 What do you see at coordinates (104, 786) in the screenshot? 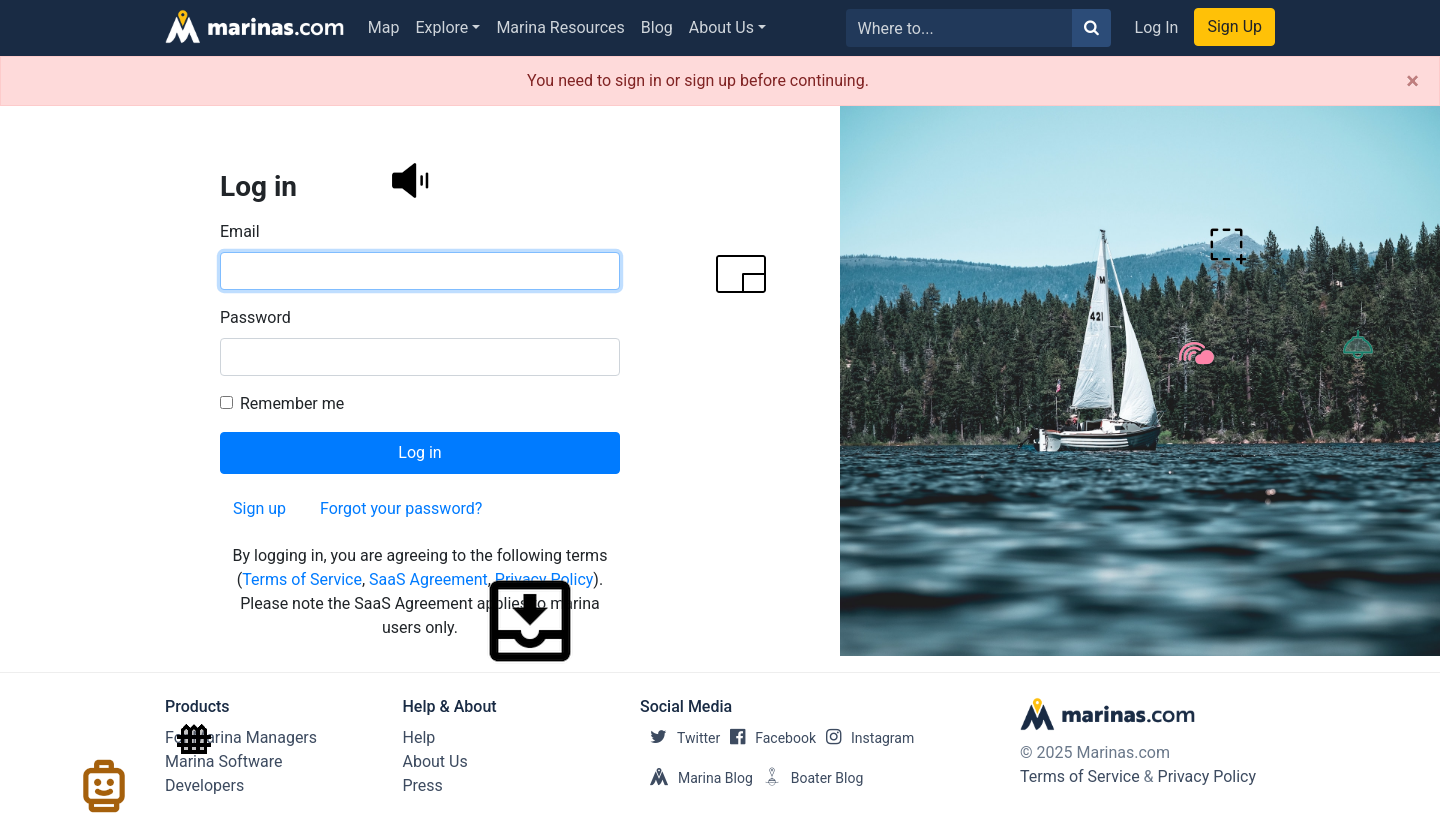
I see `lego or block-style avatar icon` at bounding box center [104, 786].